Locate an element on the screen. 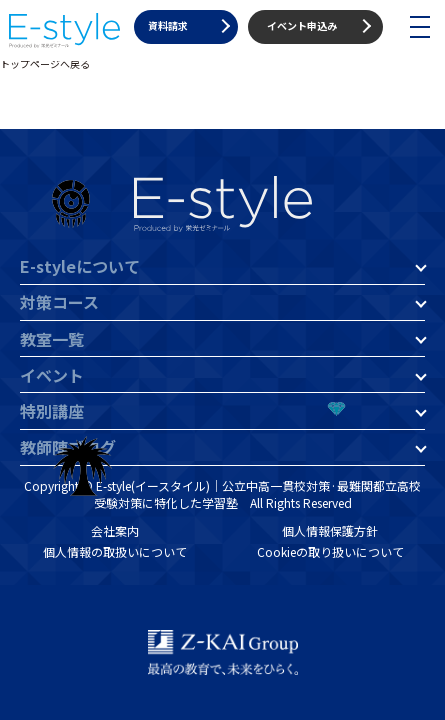  indicates a fountain or water feature location is located at coordinates (83, 466).